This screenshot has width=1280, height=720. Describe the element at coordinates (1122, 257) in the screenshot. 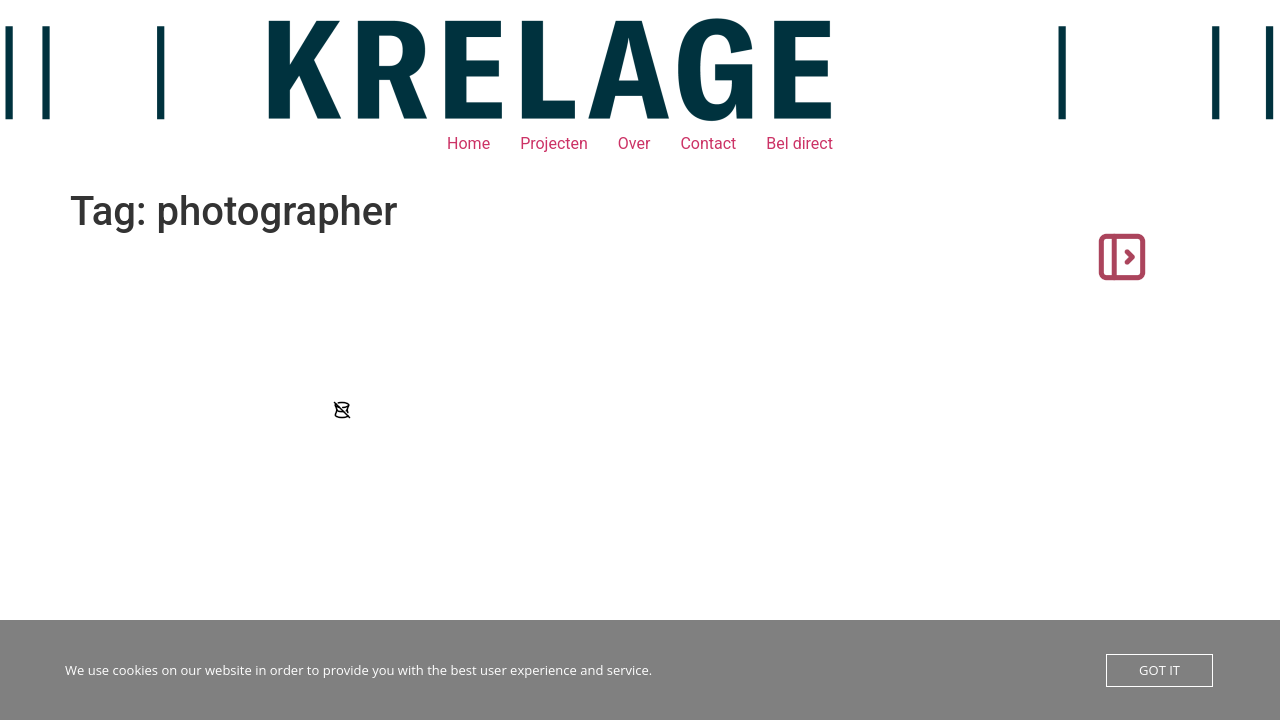

I see `expand the left sidebar` at that location.